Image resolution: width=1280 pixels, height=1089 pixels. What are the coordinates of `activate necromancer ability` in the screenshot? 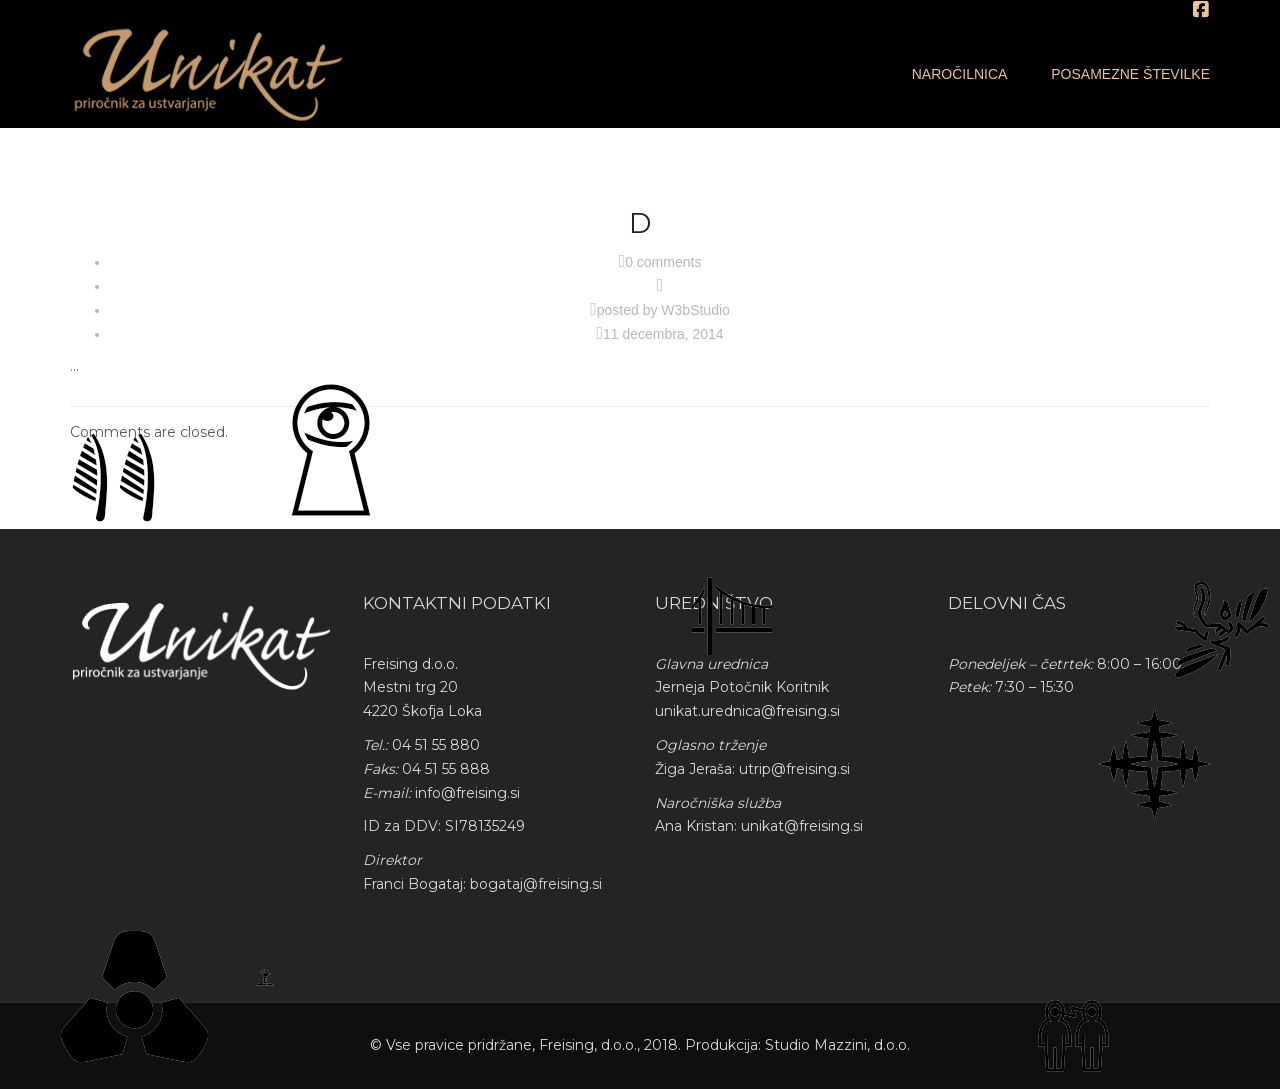 It's located at (265, 976).